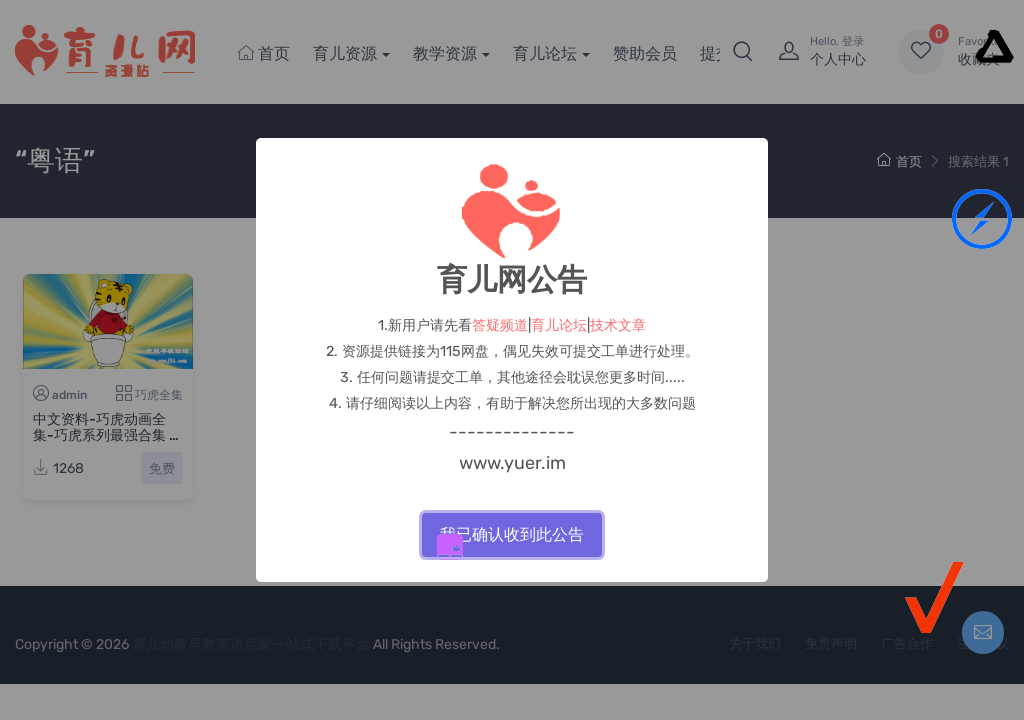  I want to click on open the WeRead app, so click(450, 547).